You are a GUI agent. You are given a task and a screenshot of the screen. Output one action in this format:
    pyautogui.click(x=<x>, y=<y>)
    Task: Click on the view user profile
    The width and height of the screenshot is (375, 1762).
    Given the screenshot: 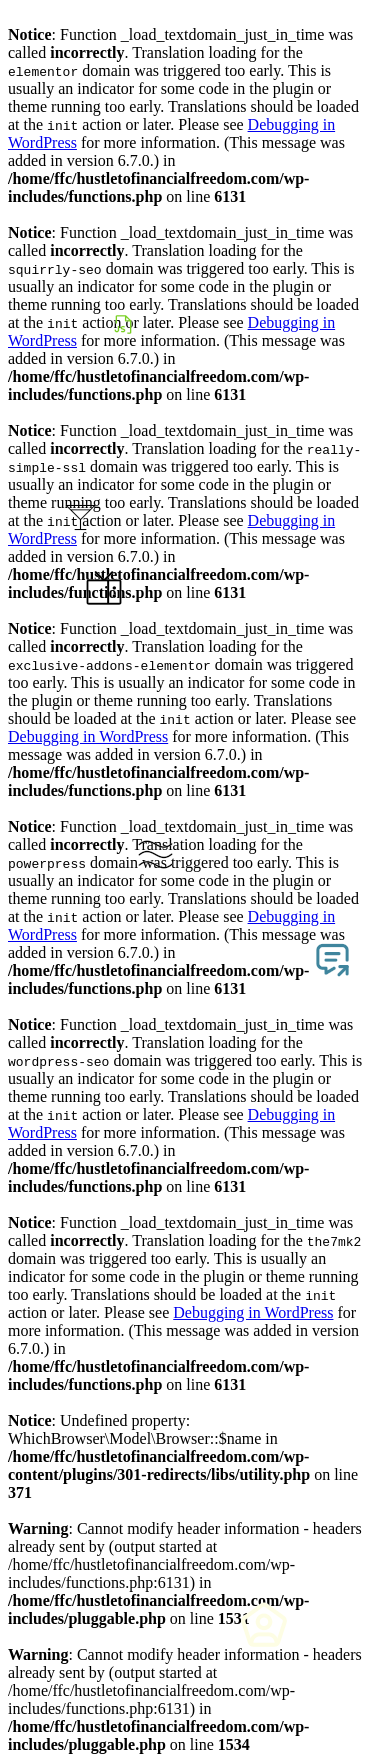 What is the action you would take?
    pyautogui.click(x=264, y=1626)
    